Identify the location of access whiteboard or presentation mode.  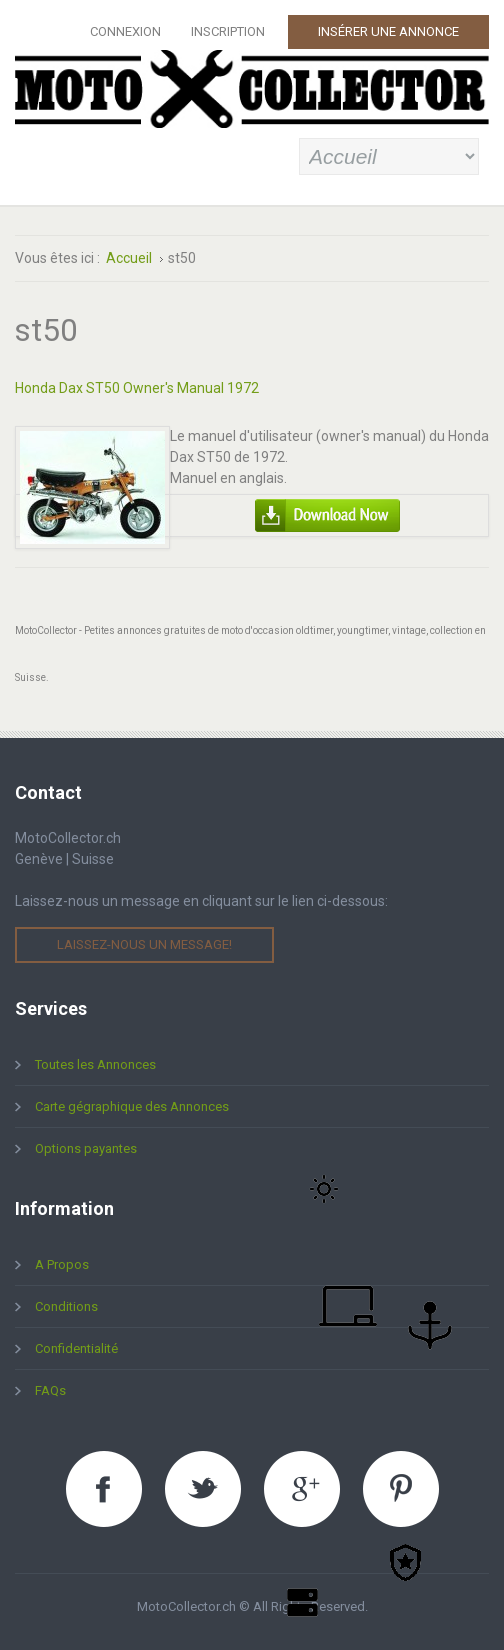
(348, 1307).